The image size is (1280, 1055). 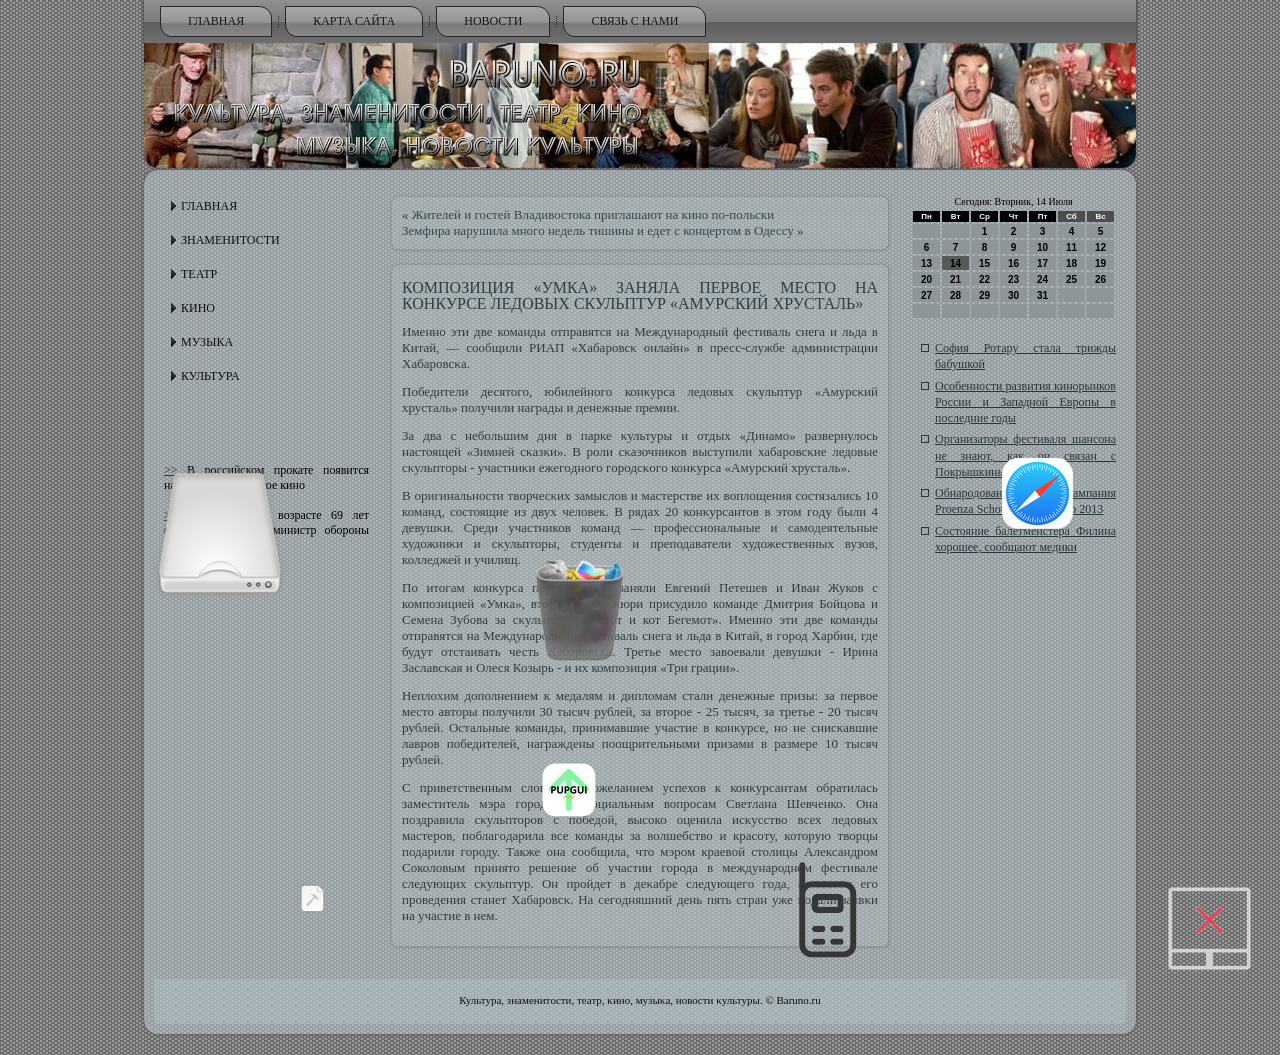 I want to click on launch ProtonUp-Qt to manage Proton and Wine compatibility tools, so click(x=569, y=790).